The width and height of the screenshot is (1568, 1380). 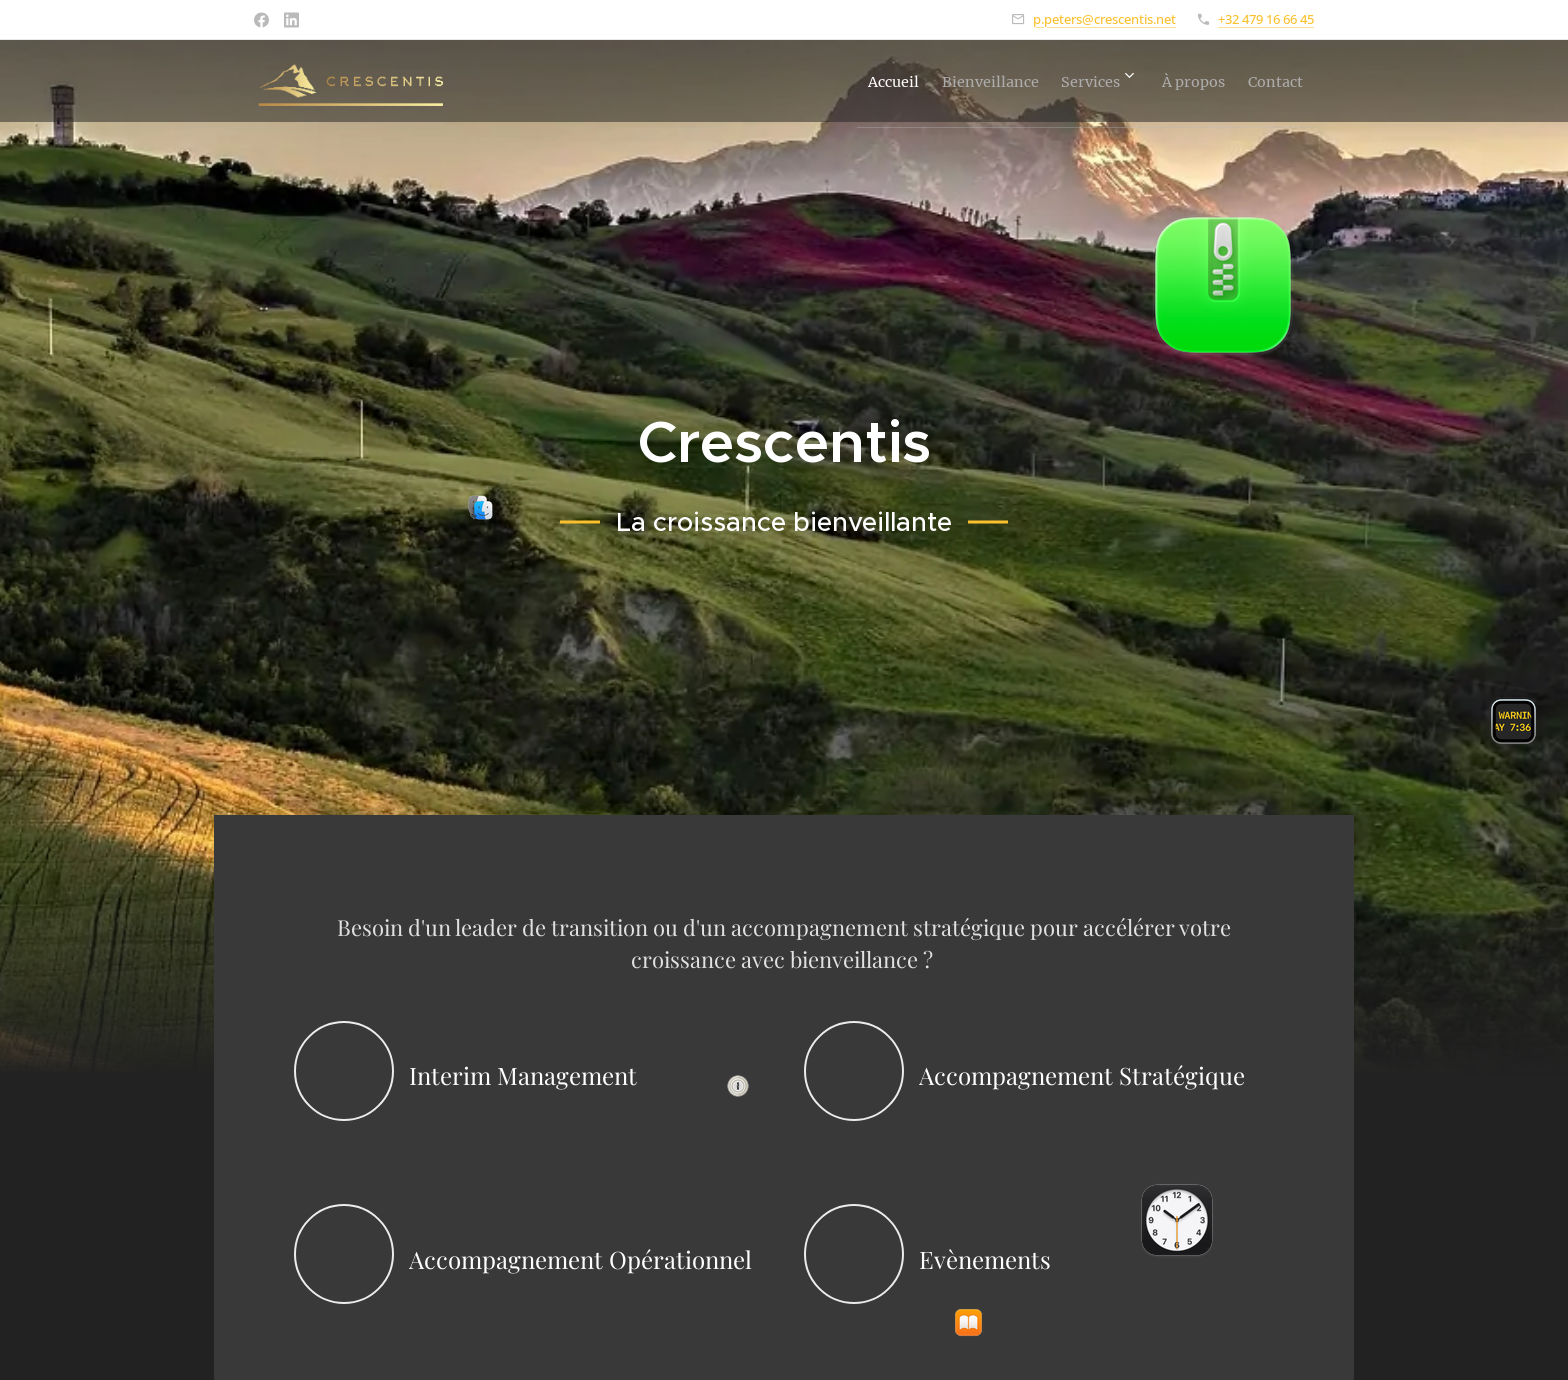 What do you see at coordinates (1223, 285) in the screenshot?
I see `open Archive Utility to compress or extract files` at bounding box center [1223, 285].